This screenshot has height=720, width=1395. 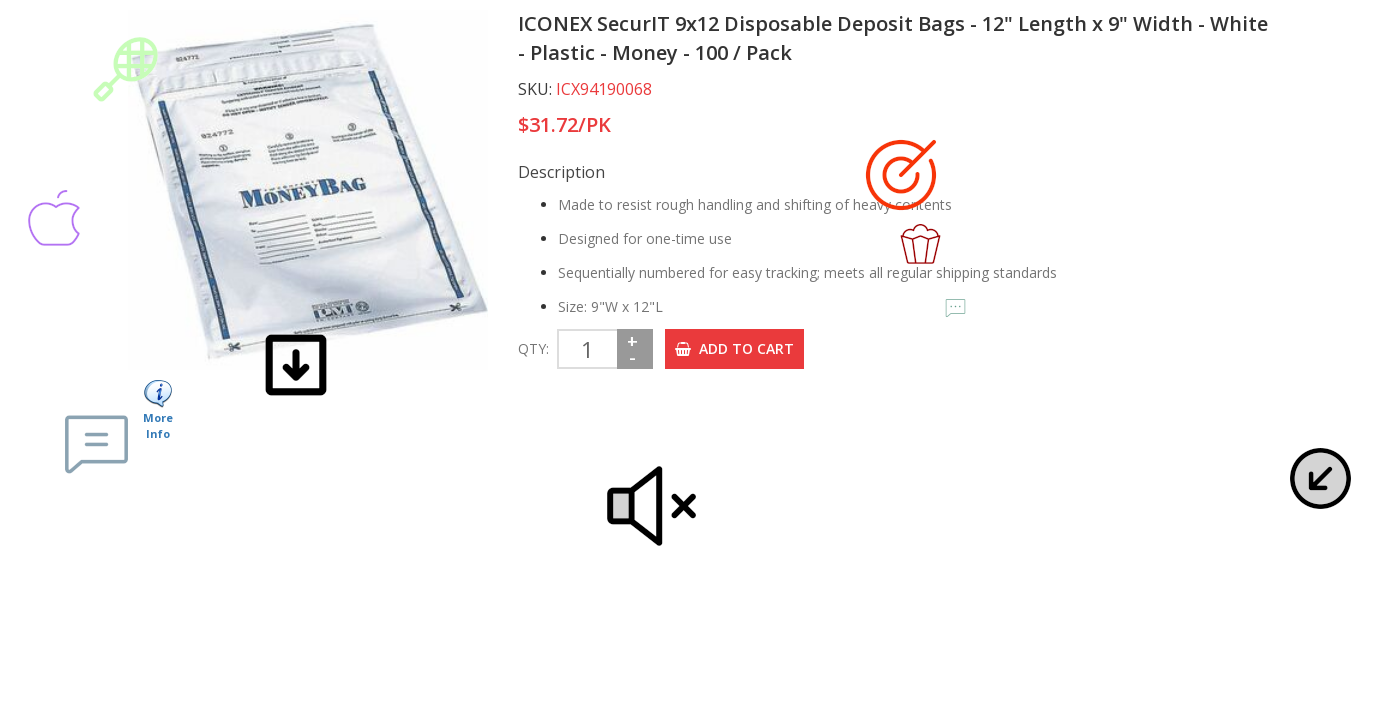 What do you see at coordinates (124, 70) in the screenshot?
I see `access tennis or racquet sports activities` at bounding box center [124, 70].